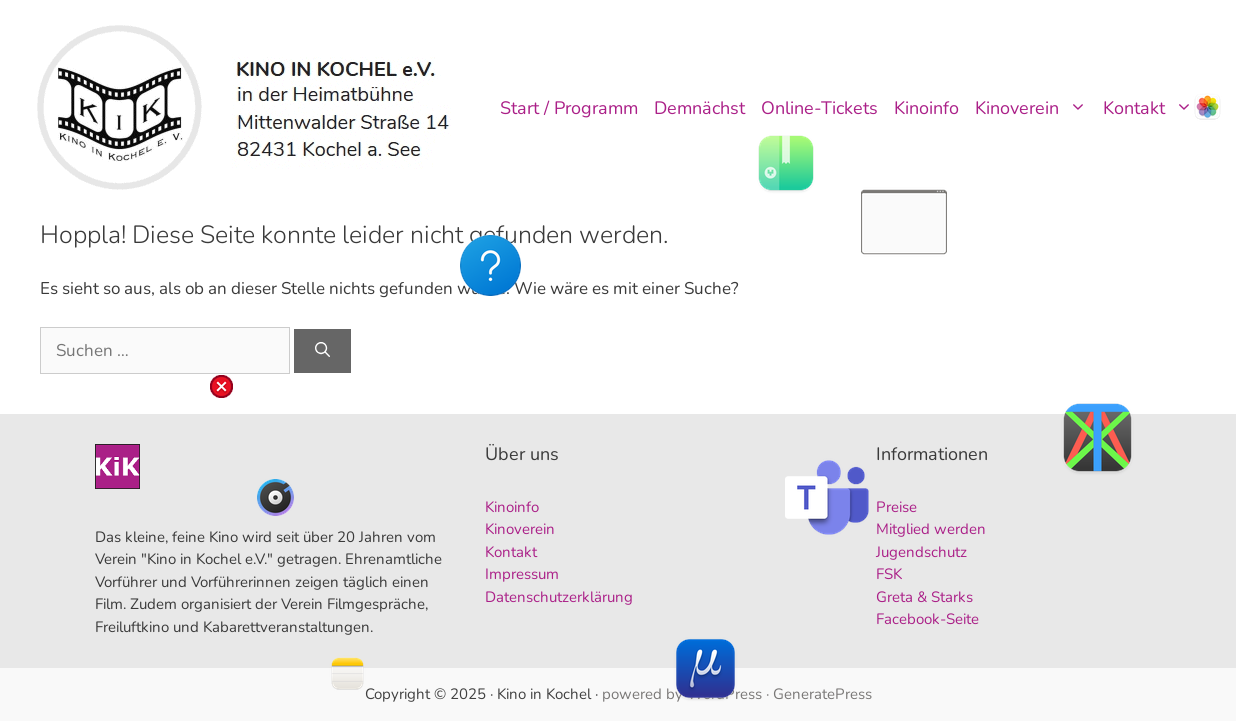 This screenshot has height=721, width=1236. Describe the element at coordinates (221, 386) in the screenshot. I see `indicates a OneDrive sync error` at that location.